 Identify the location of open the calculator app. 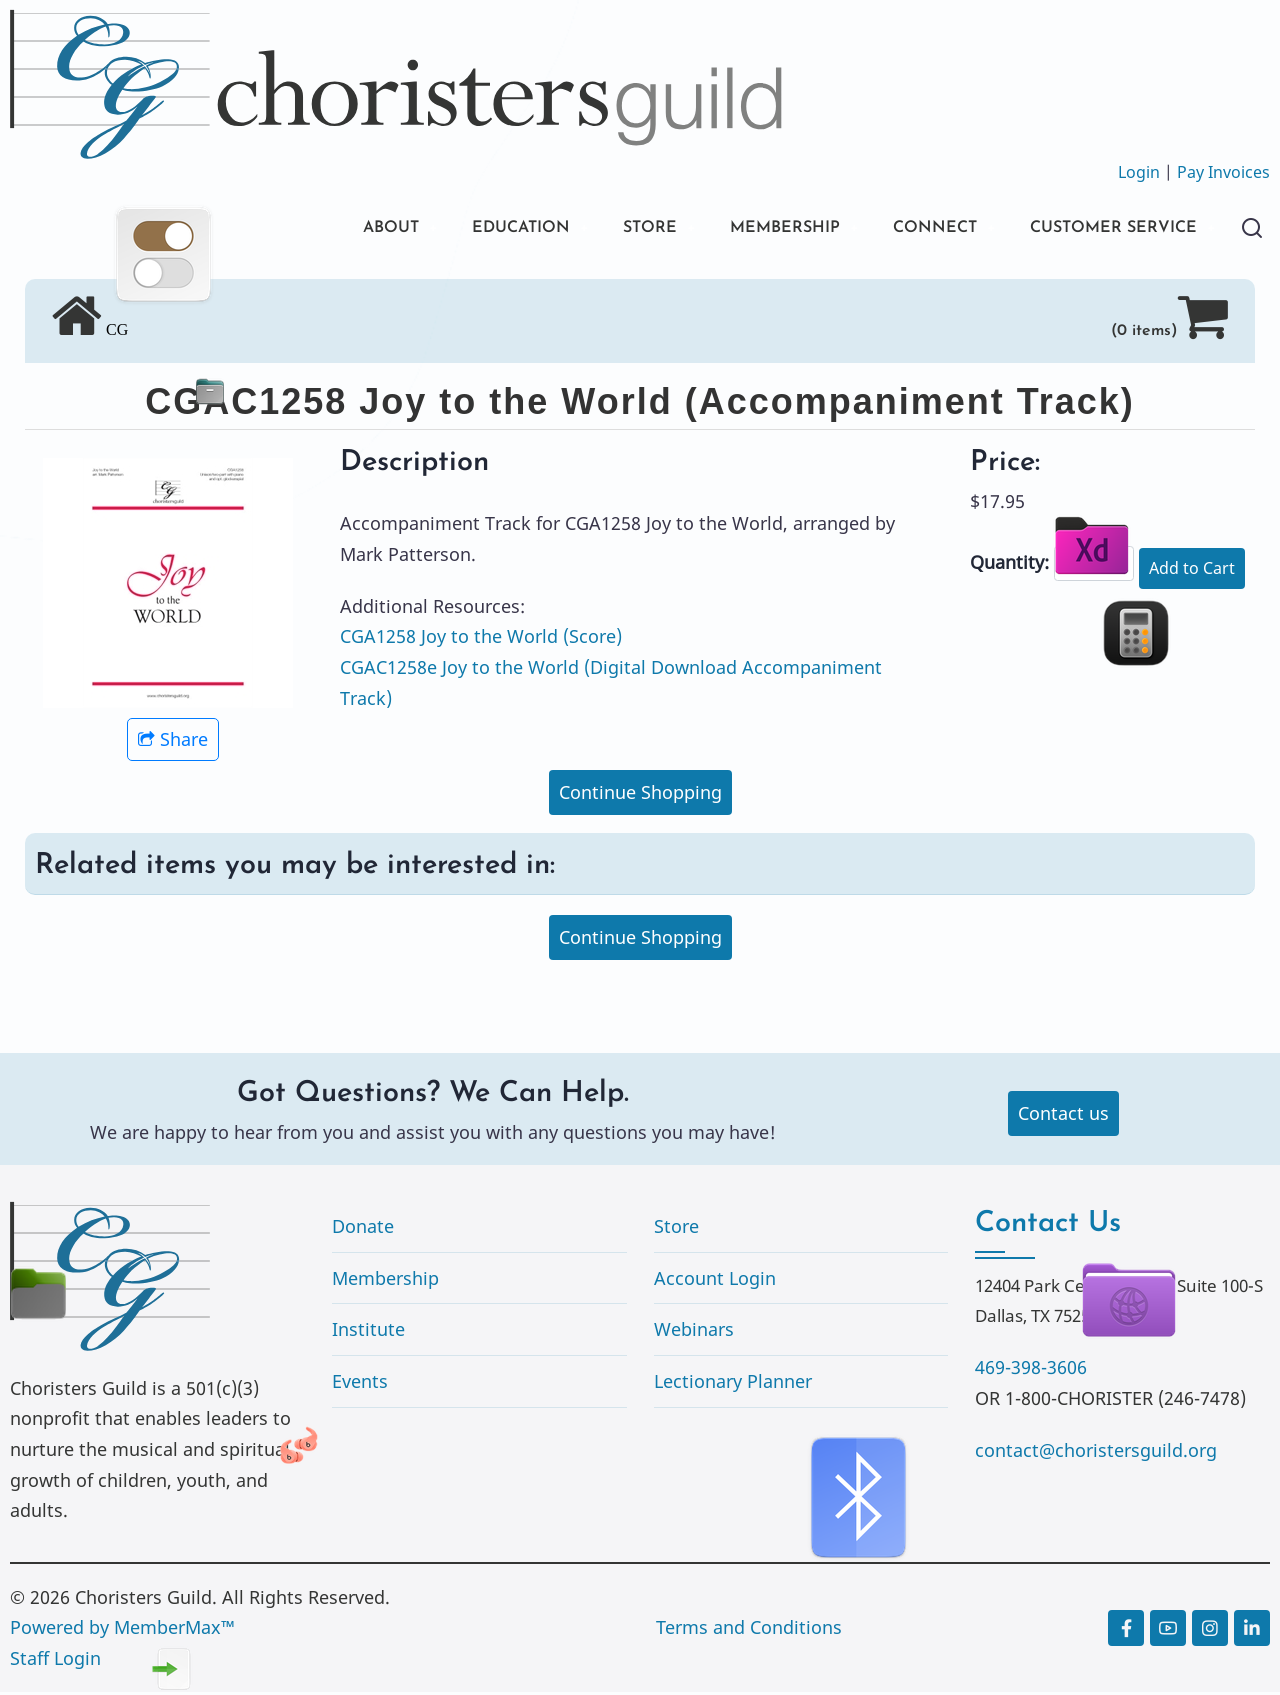
(1136, 633).